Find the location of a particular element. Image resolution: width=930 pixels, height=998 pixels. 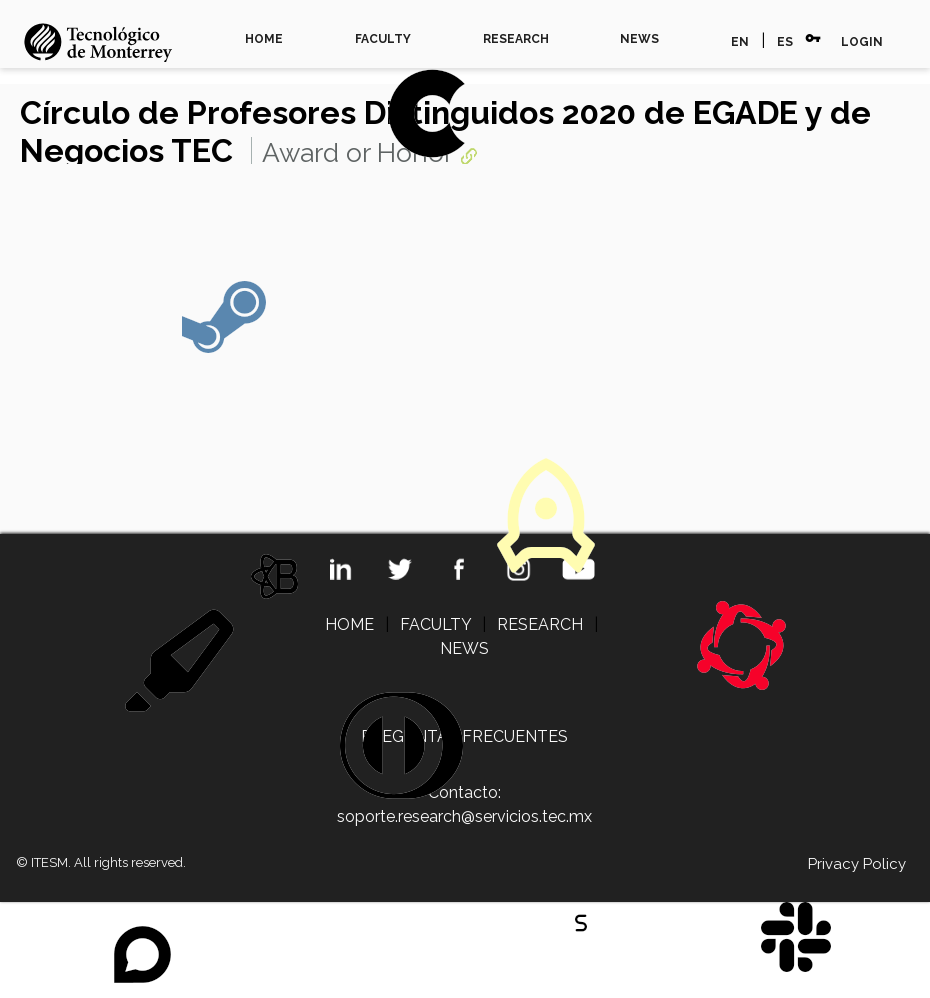

highlight or mark up text is located at coordinates (182, 660).